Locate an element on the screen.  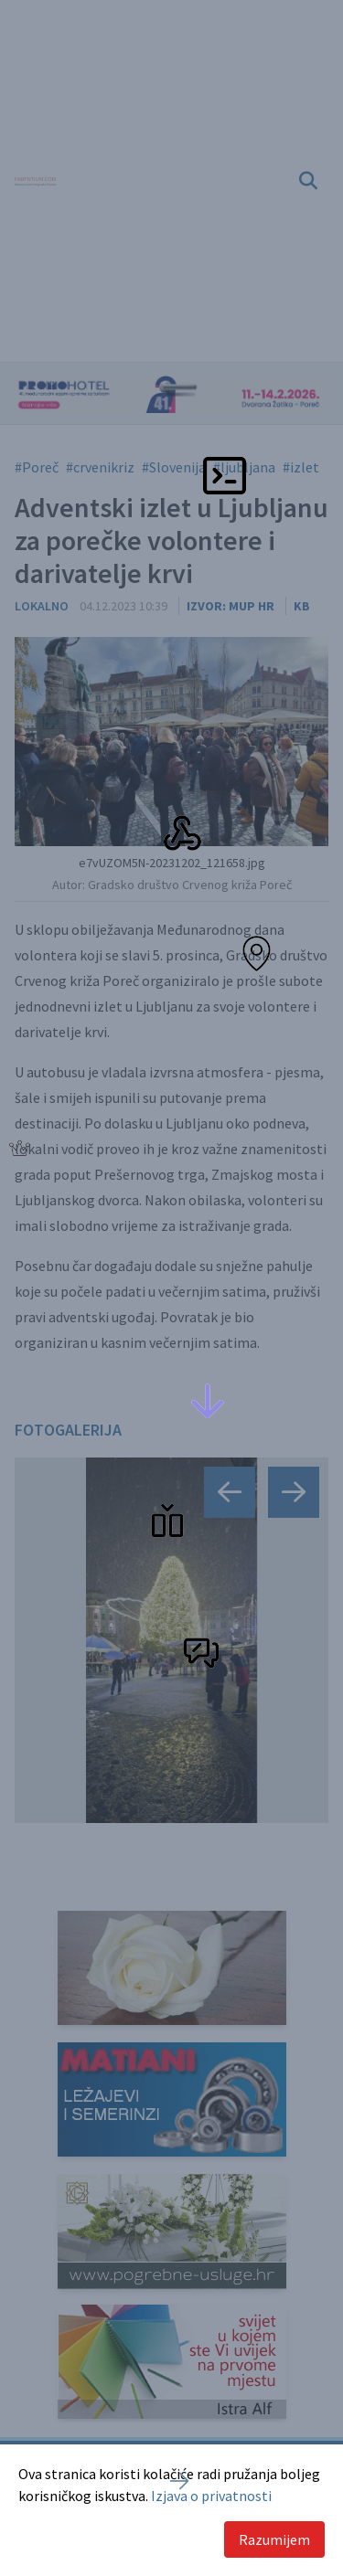
indicates premium or VIP membership status is located at coordinates (19, 1149).